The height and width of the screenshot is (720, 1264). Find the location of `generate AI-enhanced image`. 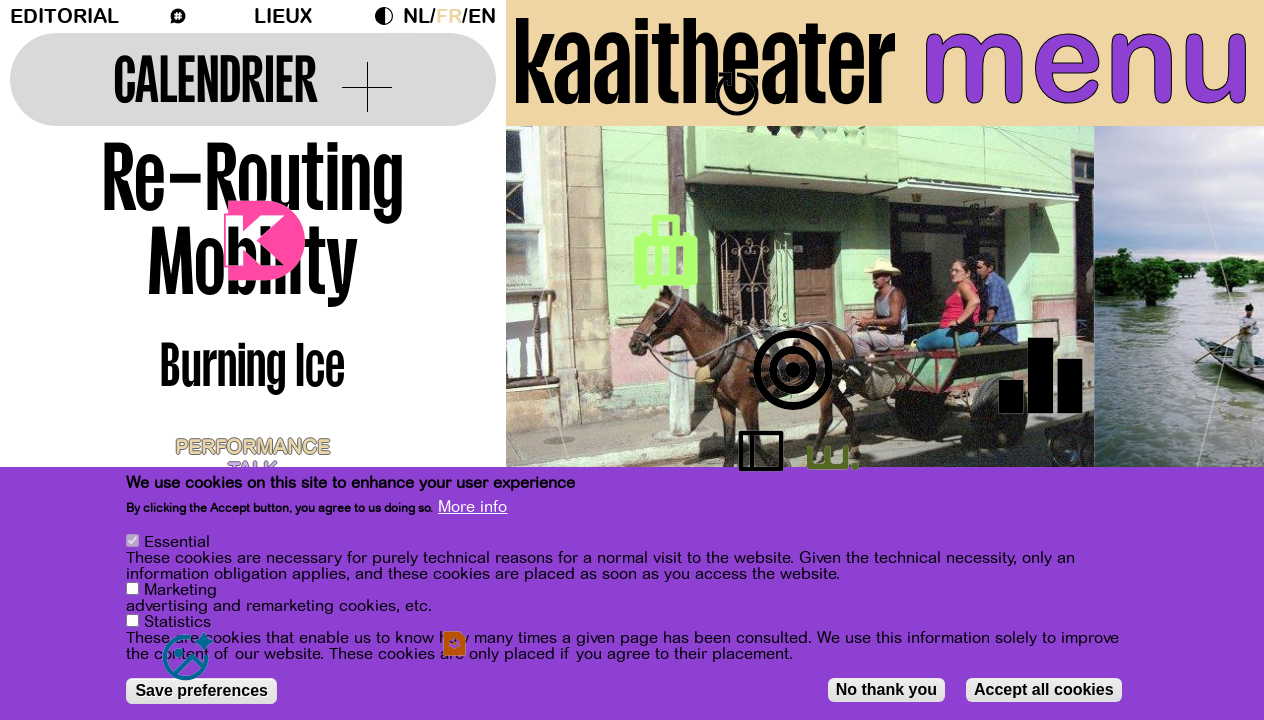

generate AI-enhanced image is located at coordinates (185, 657).